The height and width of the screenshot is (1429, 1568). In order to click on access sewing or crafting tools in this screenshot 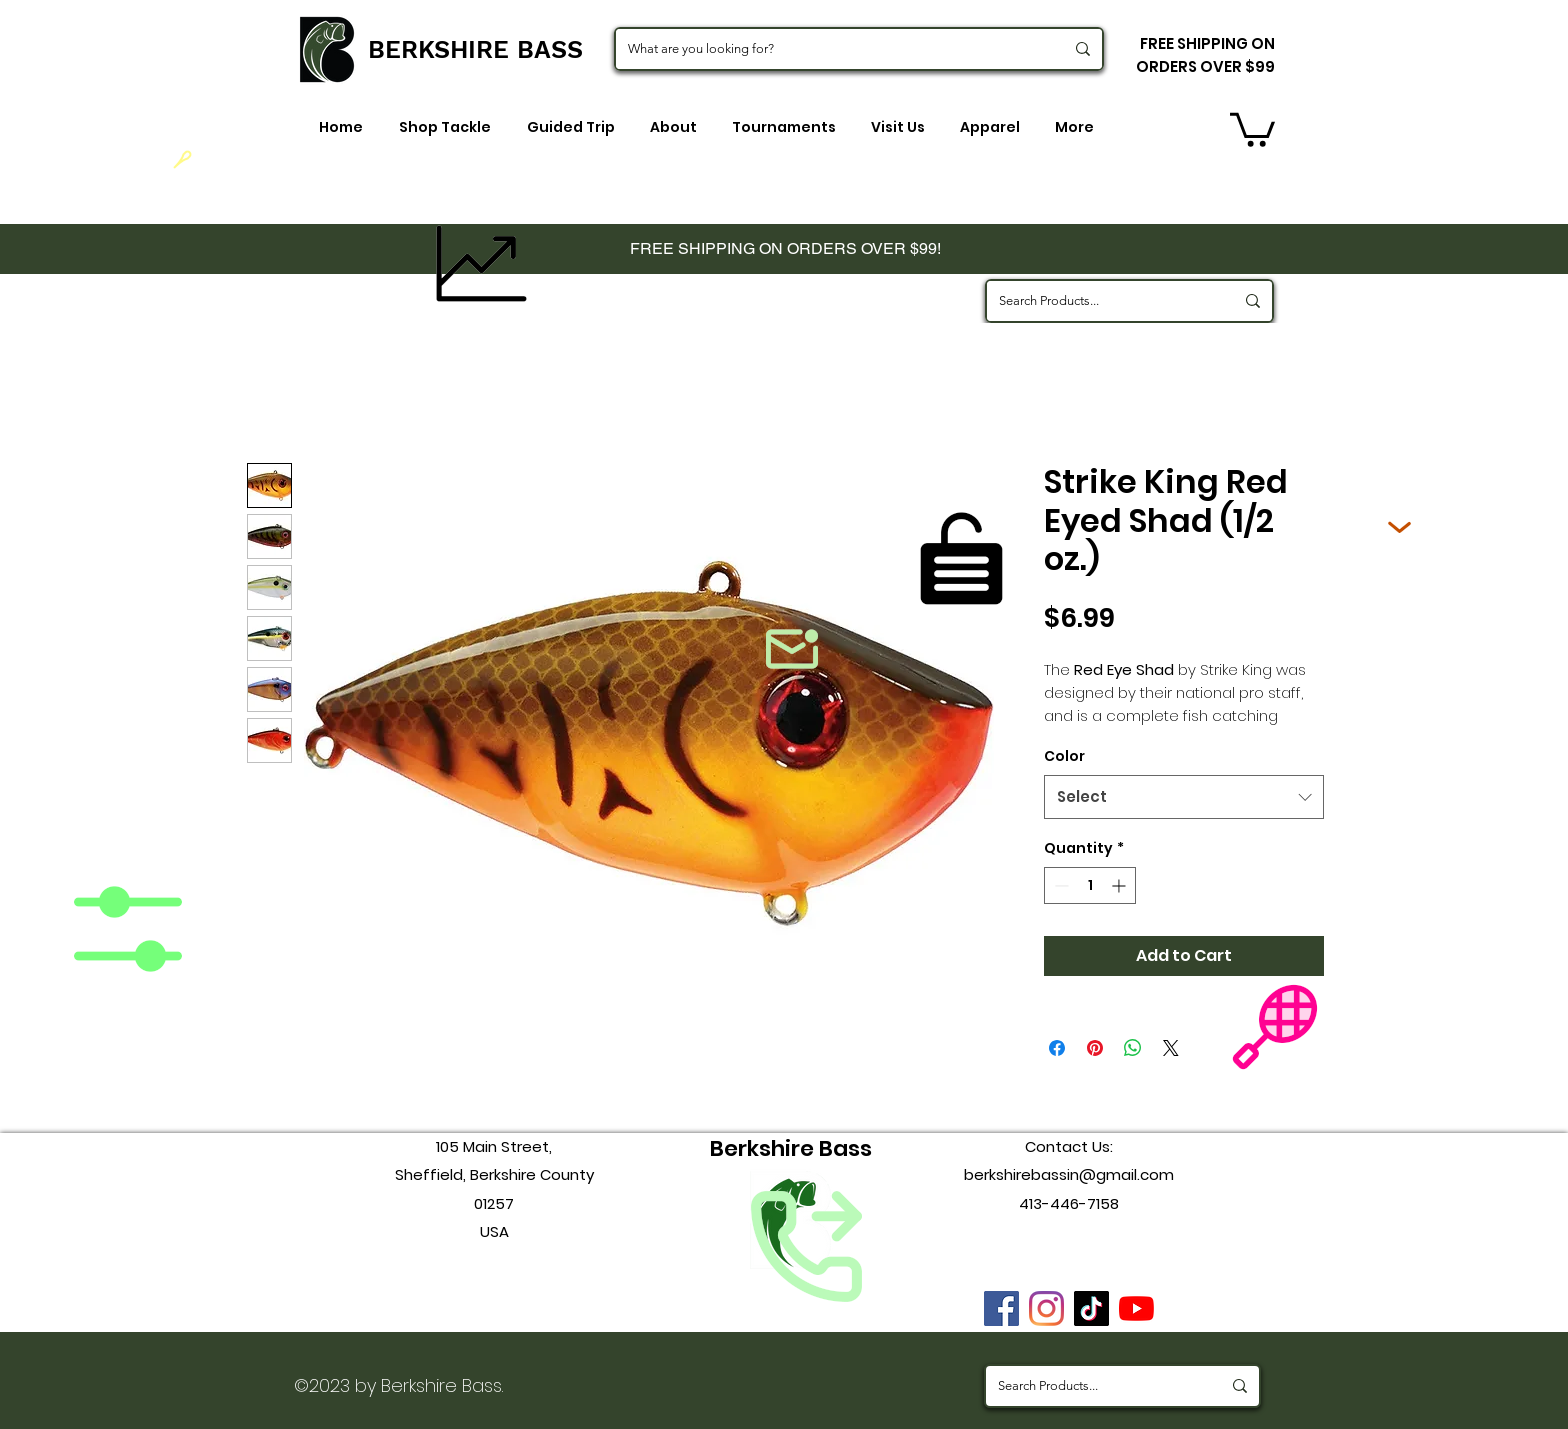, I will do `click(182, 159)`.